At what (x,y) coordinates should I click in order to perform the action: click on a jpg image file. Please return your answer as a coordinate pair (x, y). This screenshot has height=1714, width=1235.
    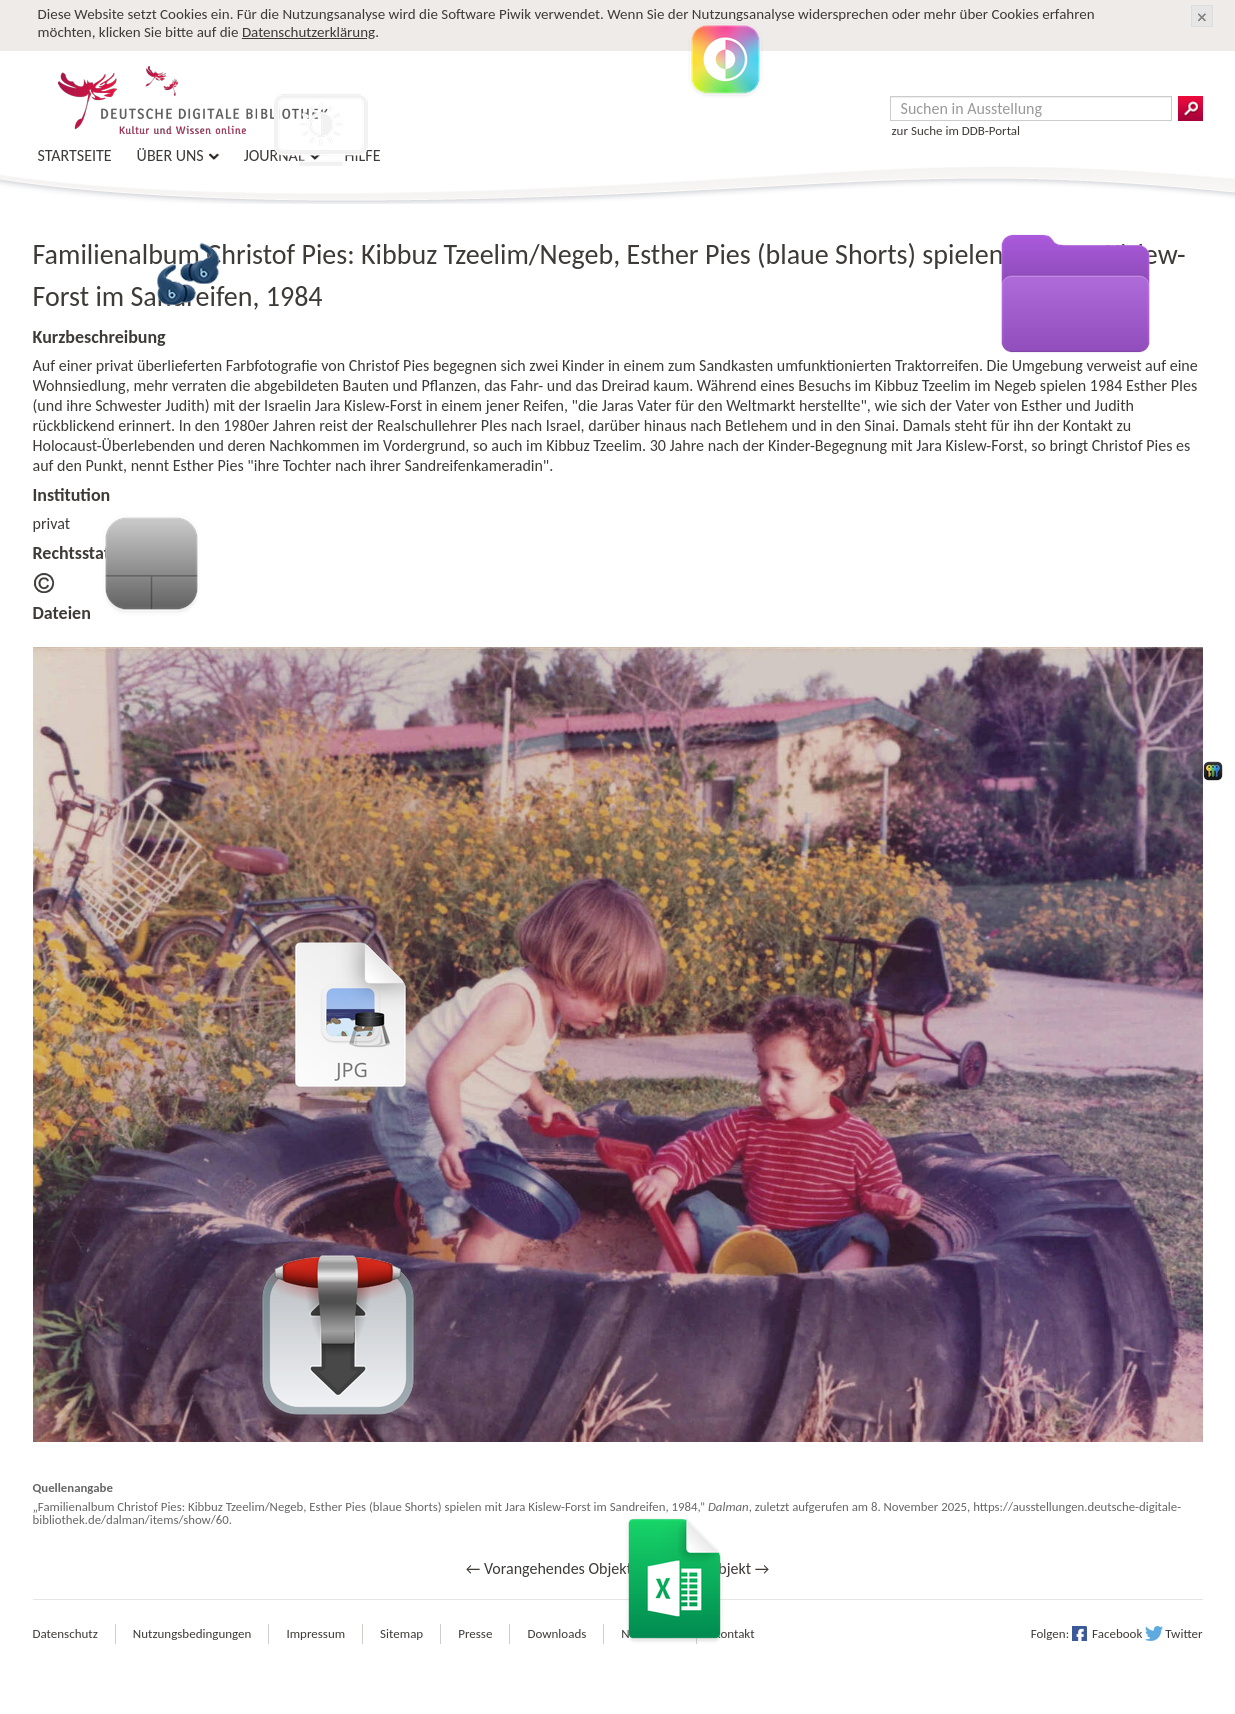
    Looking at the image, I should click on (350, 1017).